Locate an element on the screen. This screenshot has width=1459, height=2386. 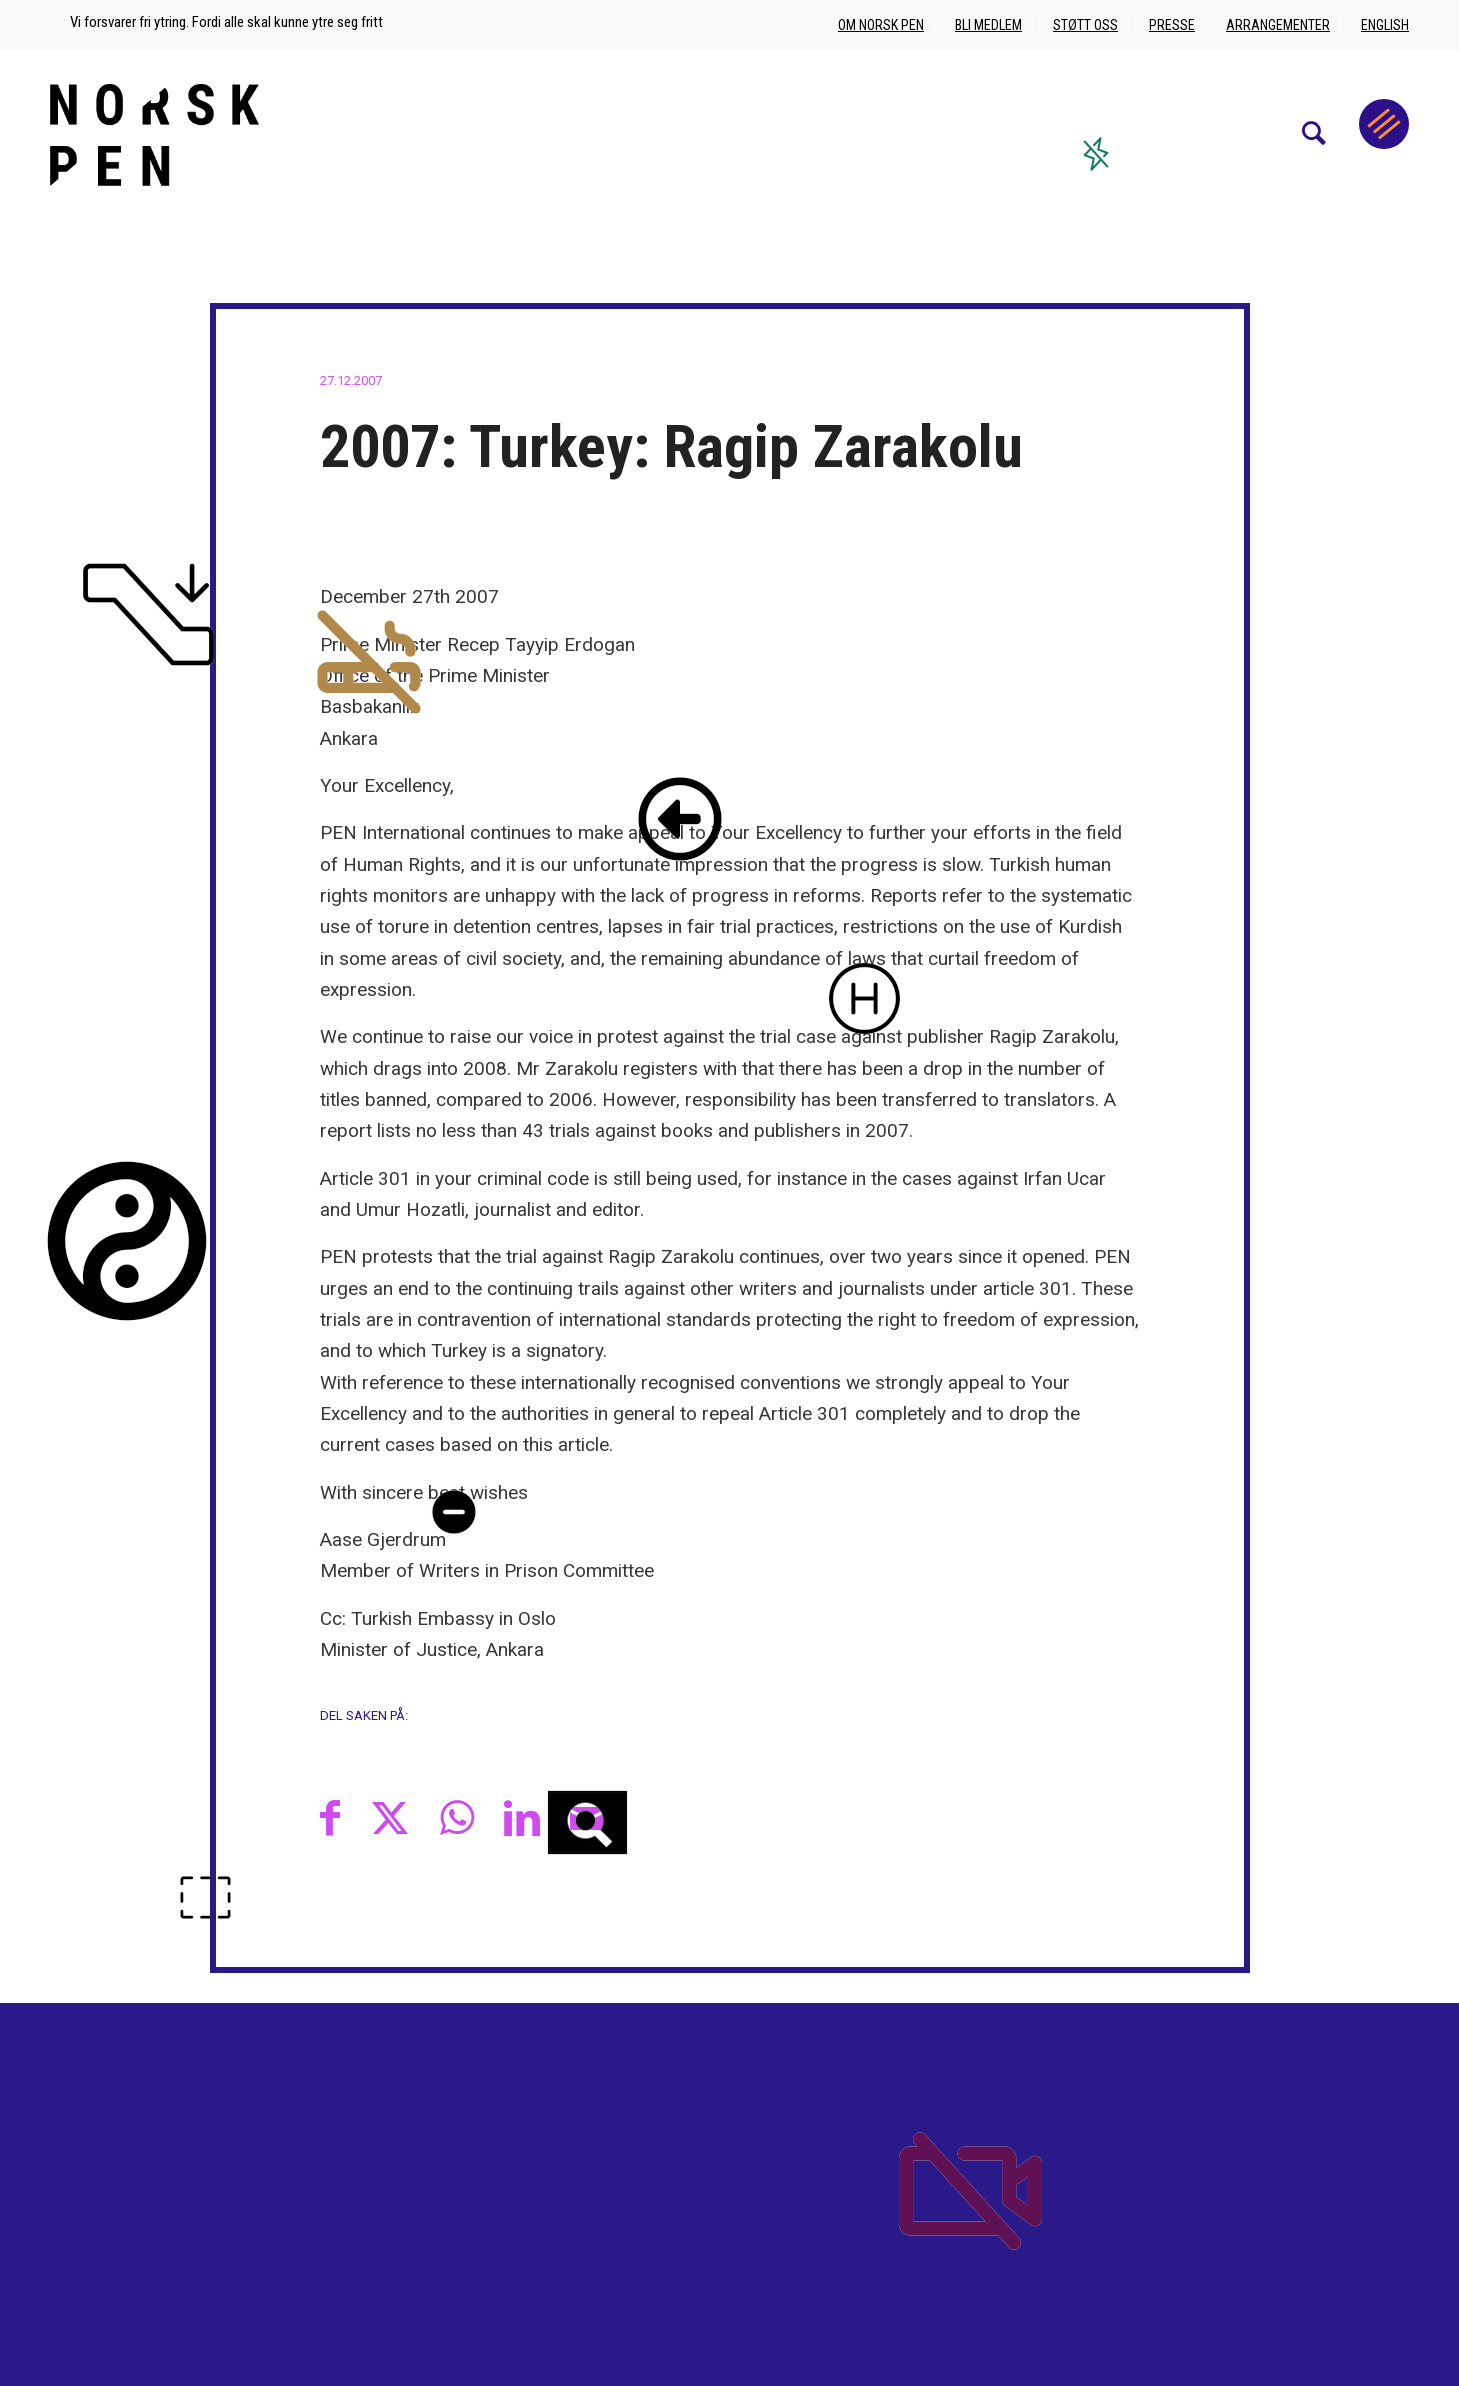
enable do not disturb mode is located at coordinates (454, 1512).